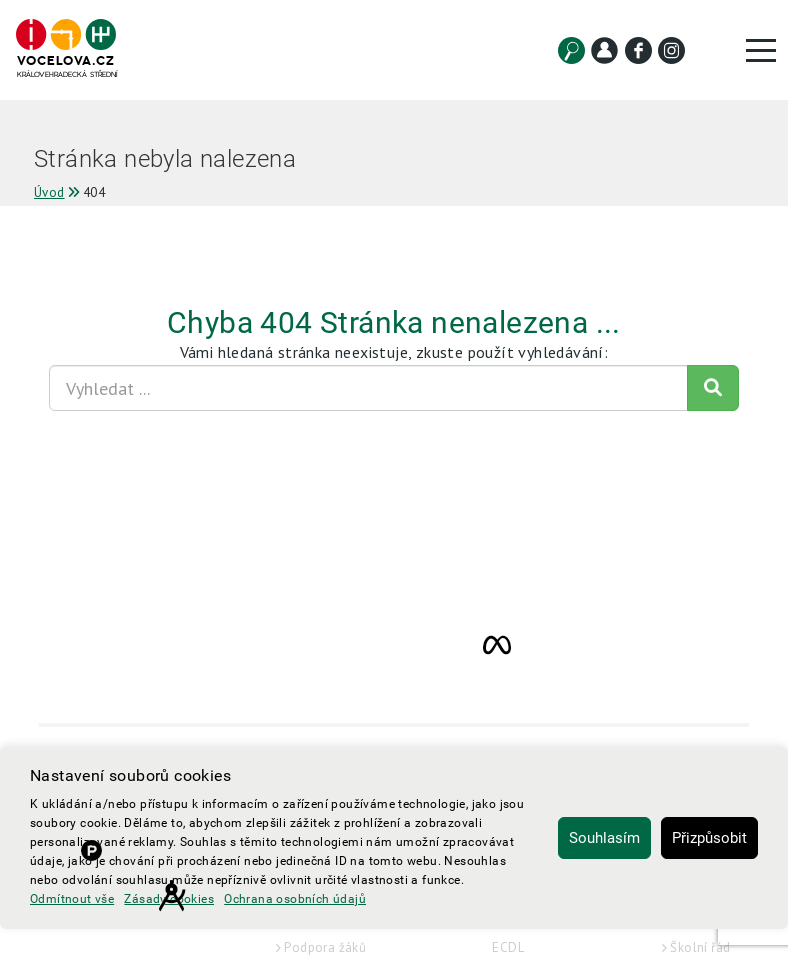  Describe the element at coordinates (91, 850) in the screenshot. I see `visit Product Hunt website` at that location.